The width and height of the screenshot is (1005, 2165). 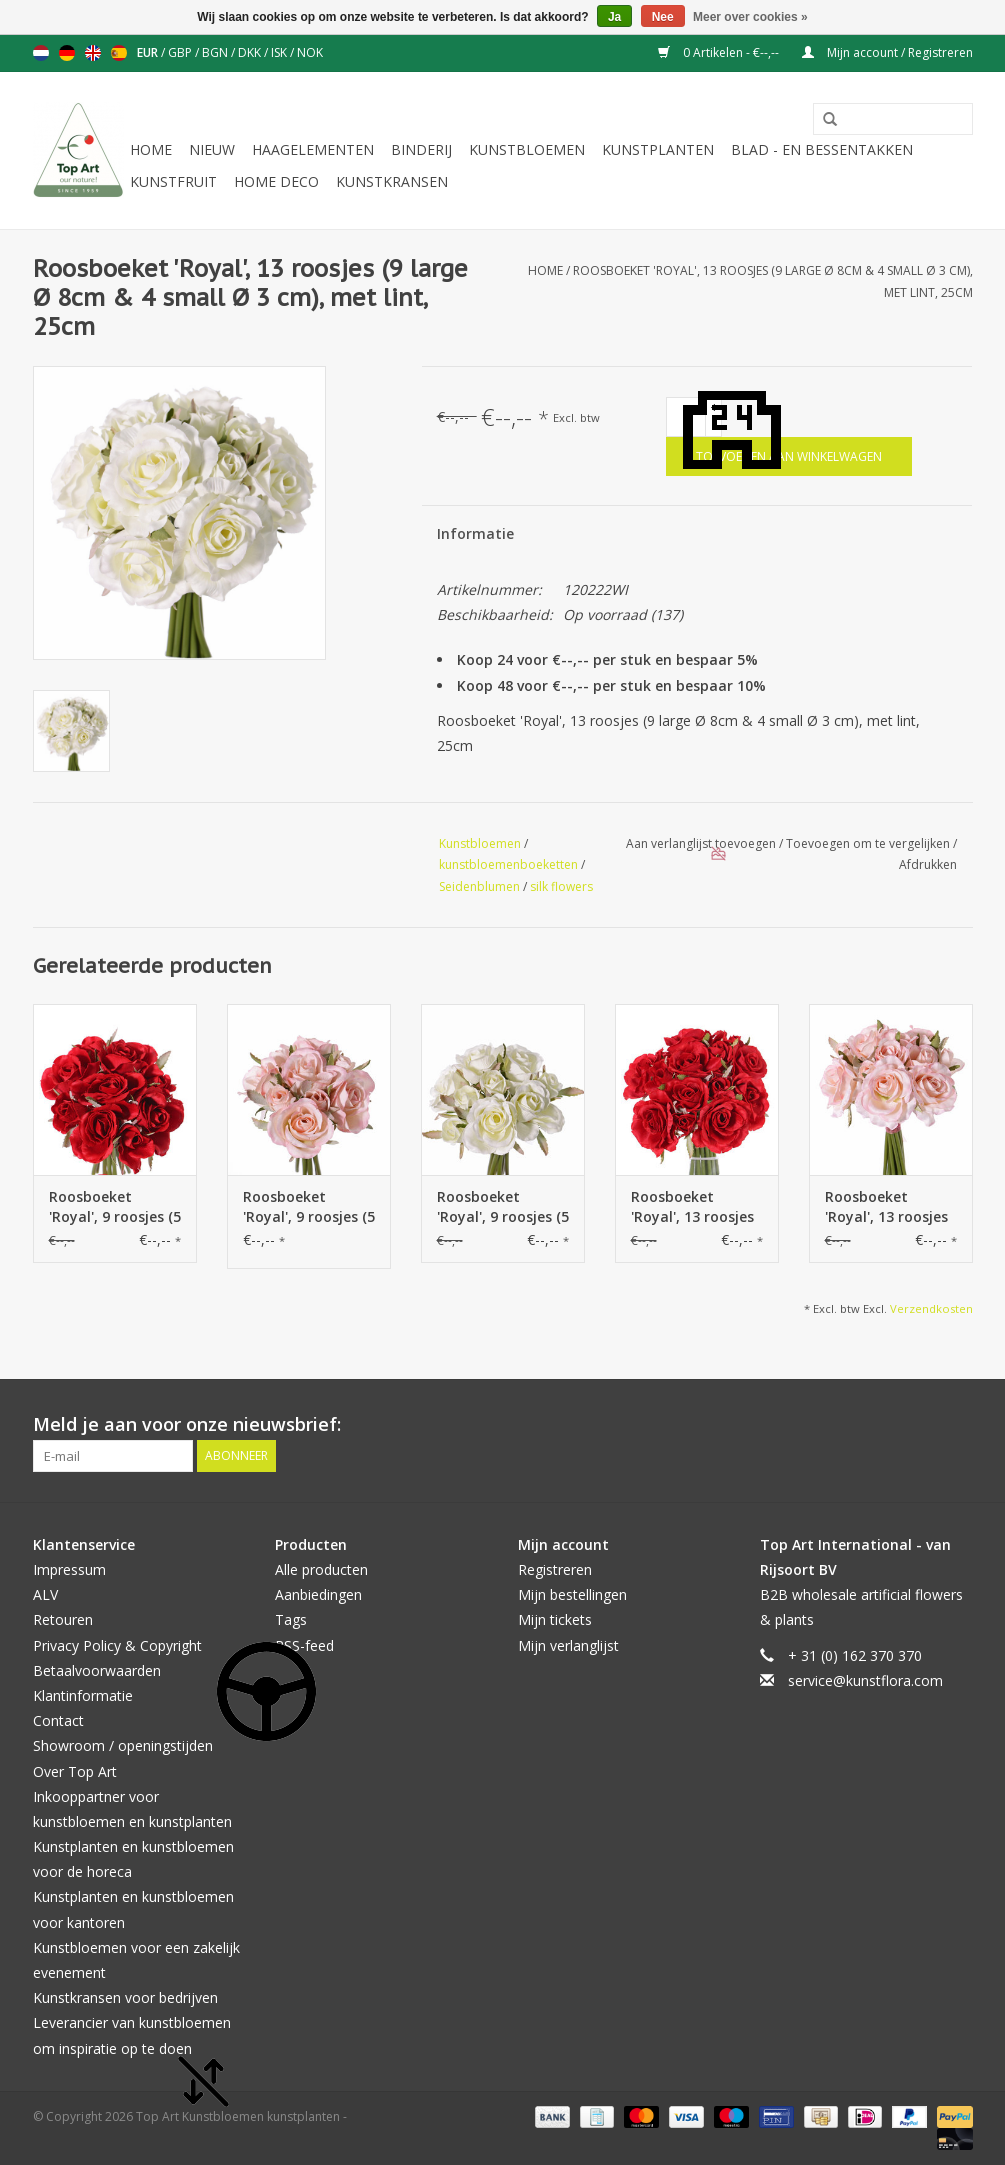 What do you see at coordinates (732, 430) in the screenshot?
I see `find nearby convenience stores` at bounding box center [732, 430].